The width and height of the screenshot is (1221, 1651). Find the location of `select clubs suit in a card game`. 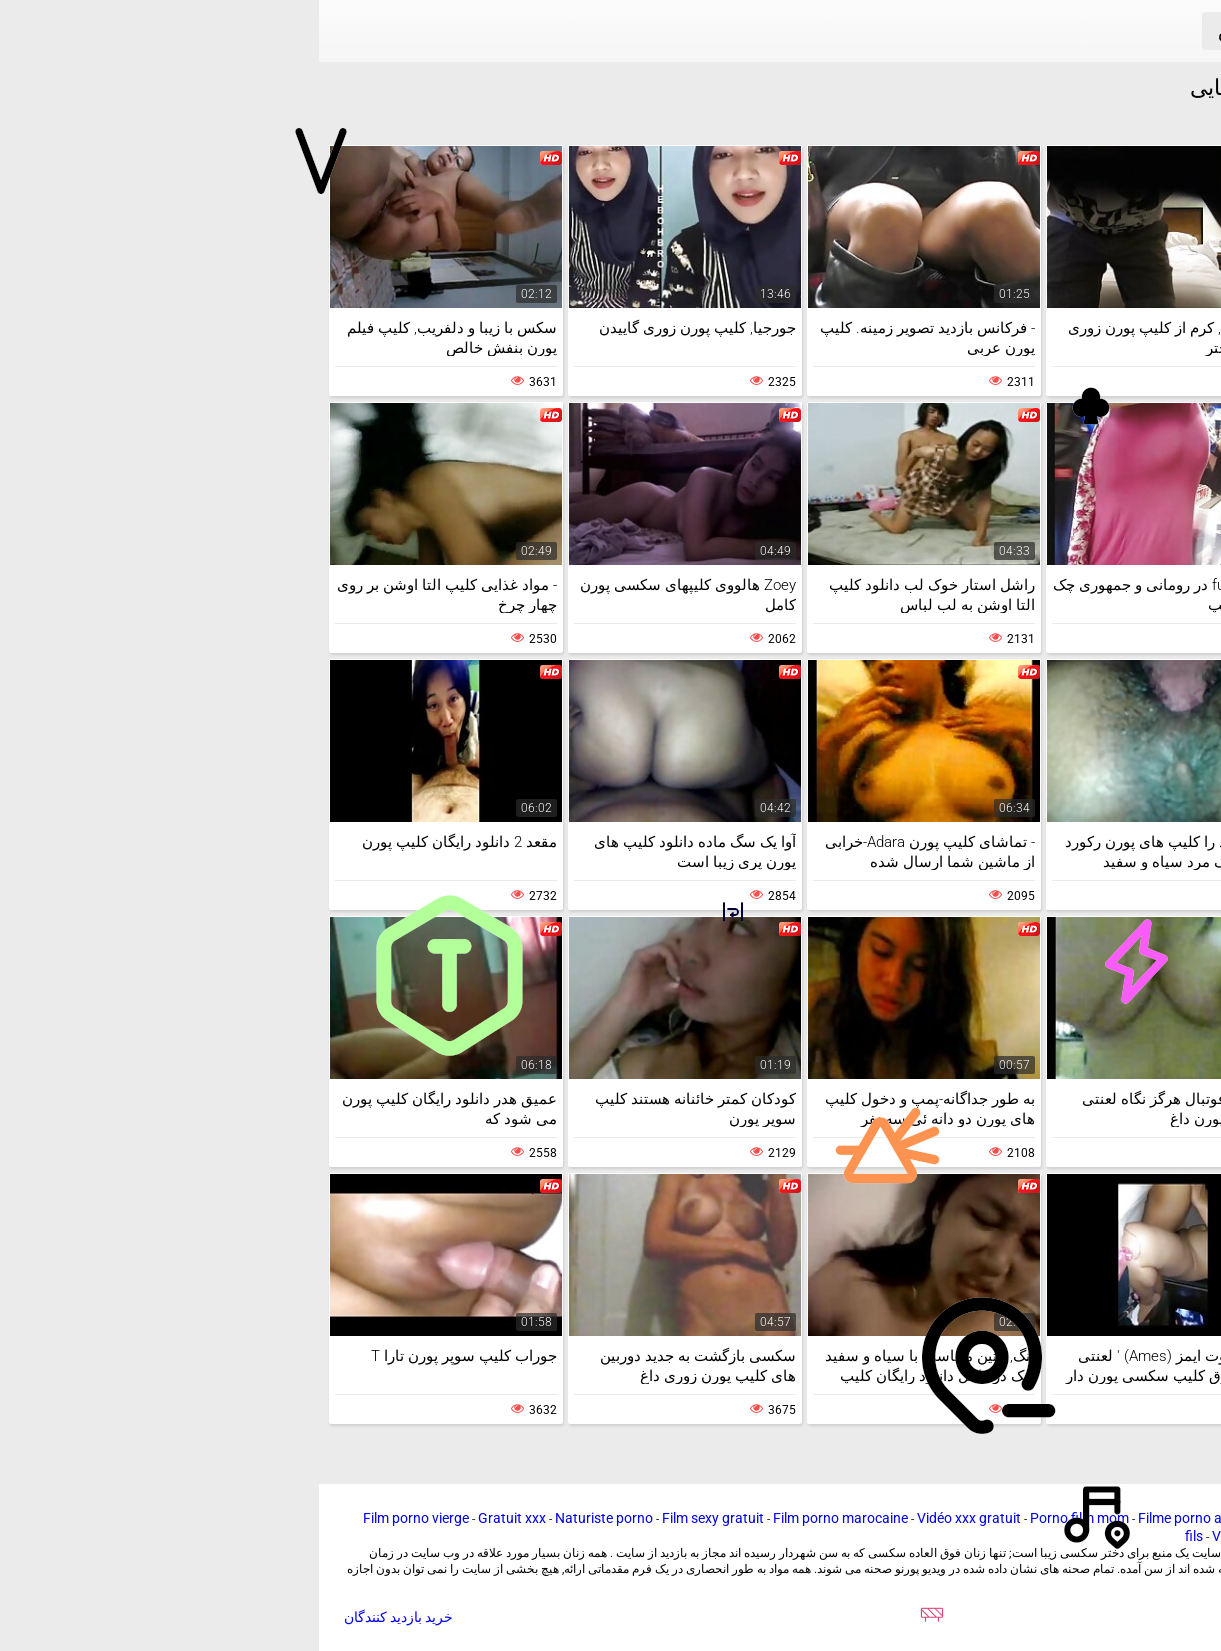

select clubs suit in a card game is located at coordinates (1091, 406).